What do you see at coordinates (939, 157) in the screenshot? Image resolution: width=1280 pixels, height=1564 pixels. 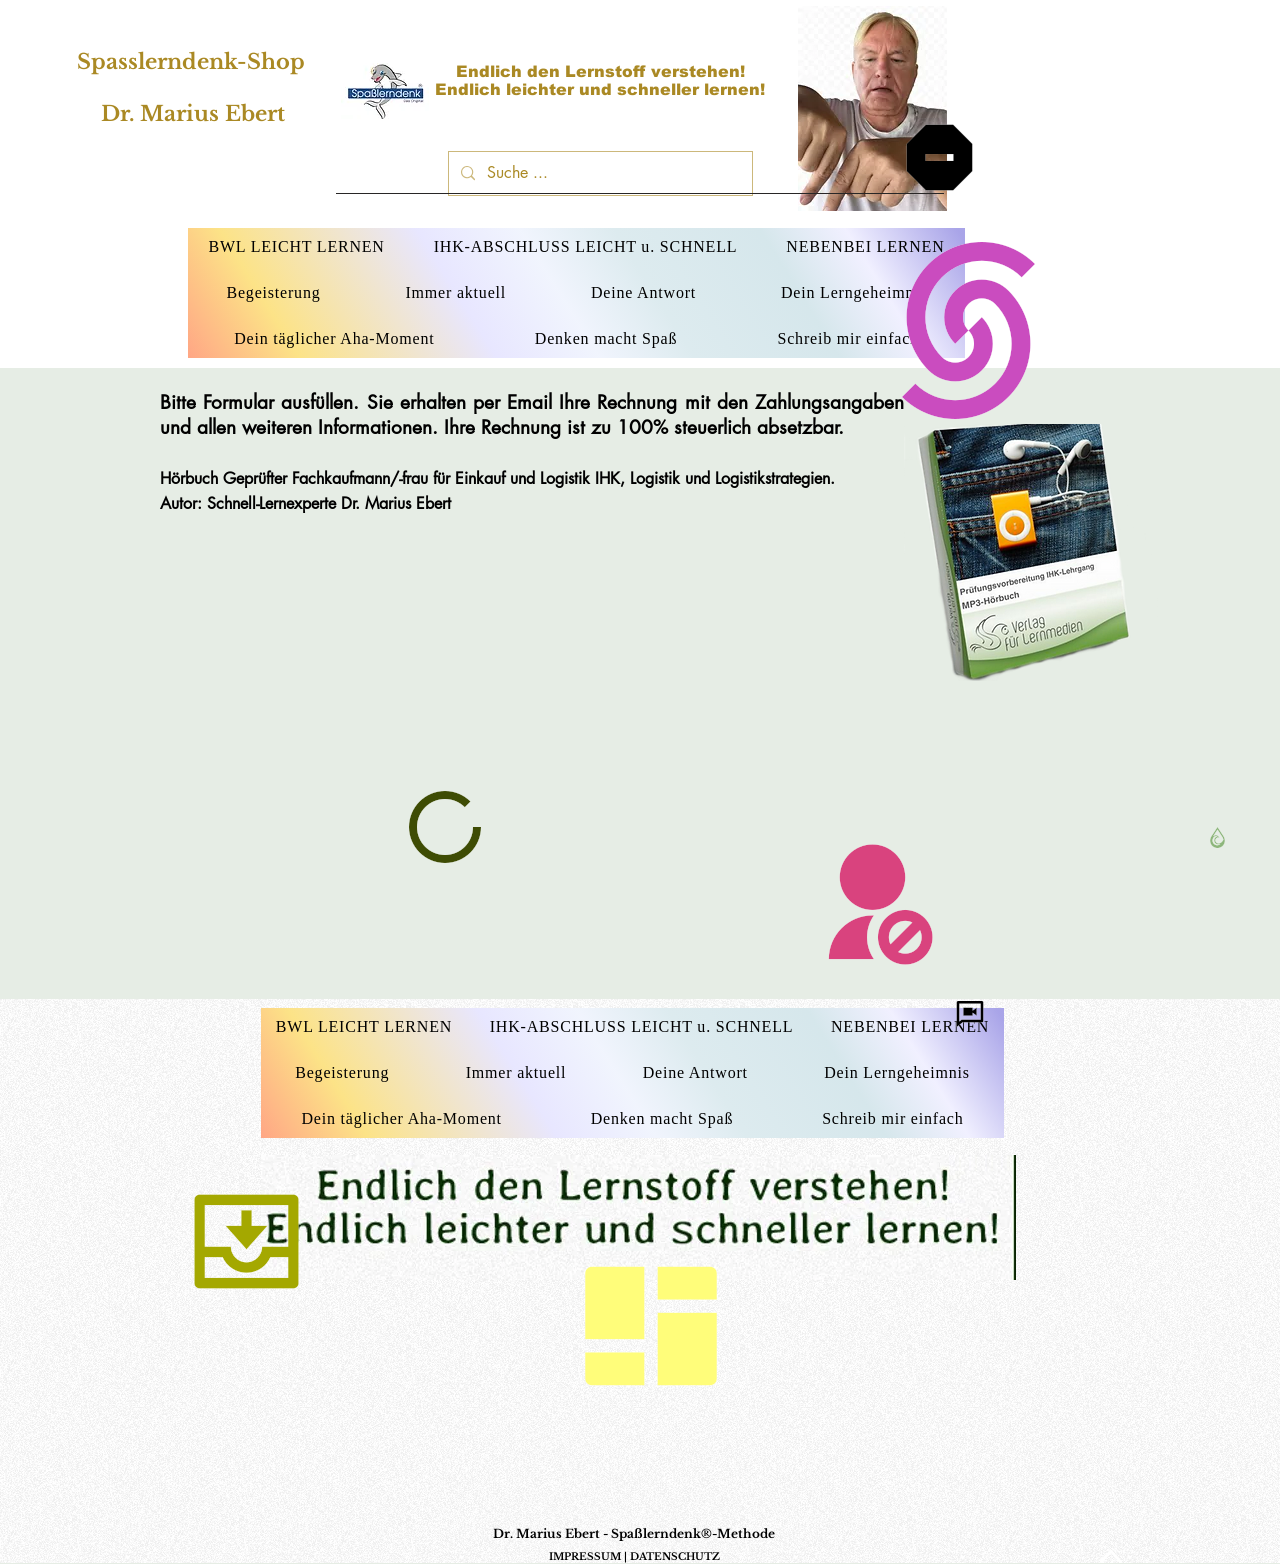 I see `indicates spam or blocked content` at bounding box center [939, 157].